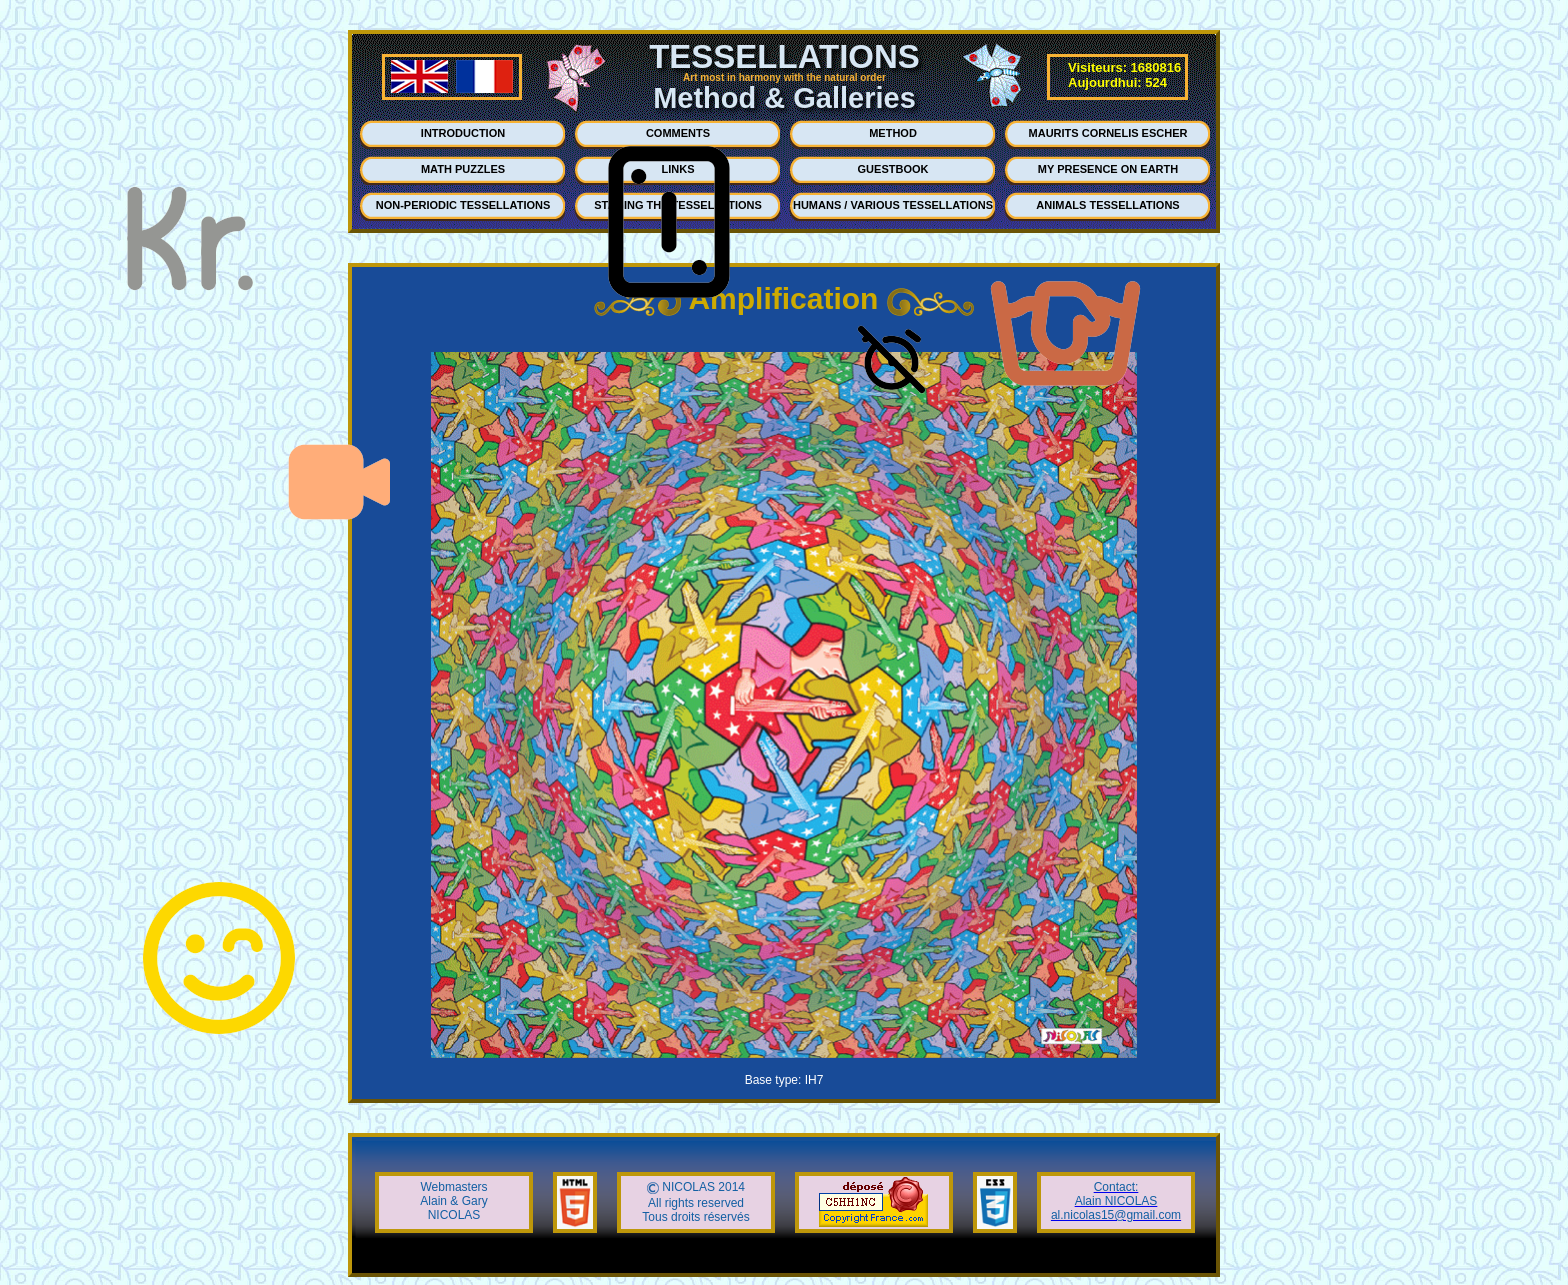 The height and width of the screenshot is (1285, 1568). What do you see at coordinates (186, 238) in the screenshot?
I see `indicates danish krone currency` at bounding box center [186, 238].